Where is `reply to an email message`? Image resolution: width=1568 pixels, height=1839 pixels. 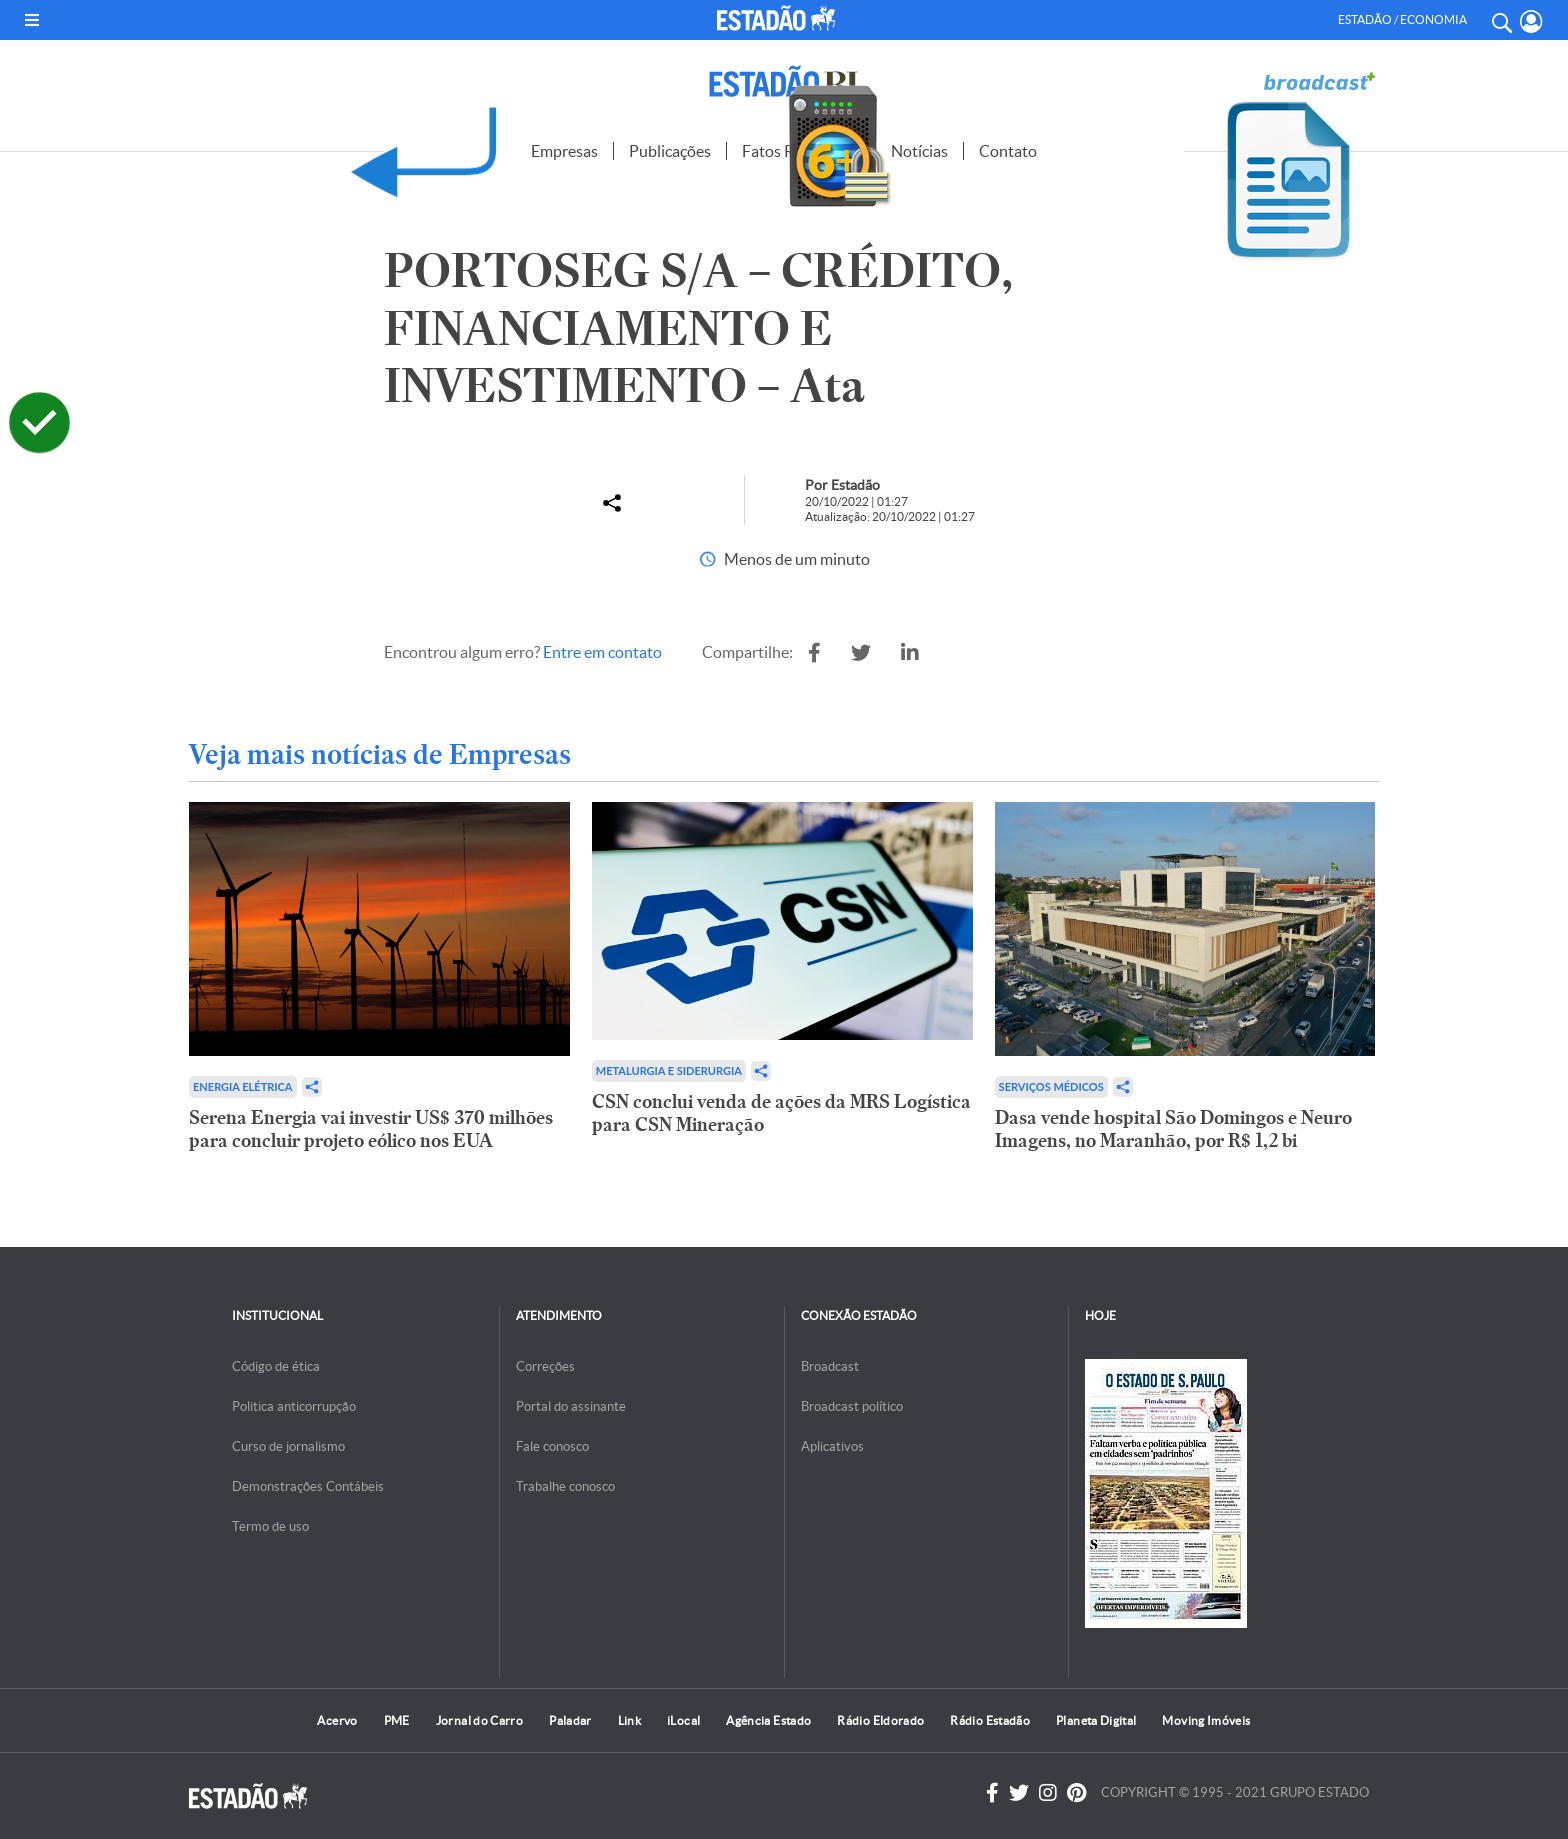
reply to an email message is located at coordinates (421, 151).